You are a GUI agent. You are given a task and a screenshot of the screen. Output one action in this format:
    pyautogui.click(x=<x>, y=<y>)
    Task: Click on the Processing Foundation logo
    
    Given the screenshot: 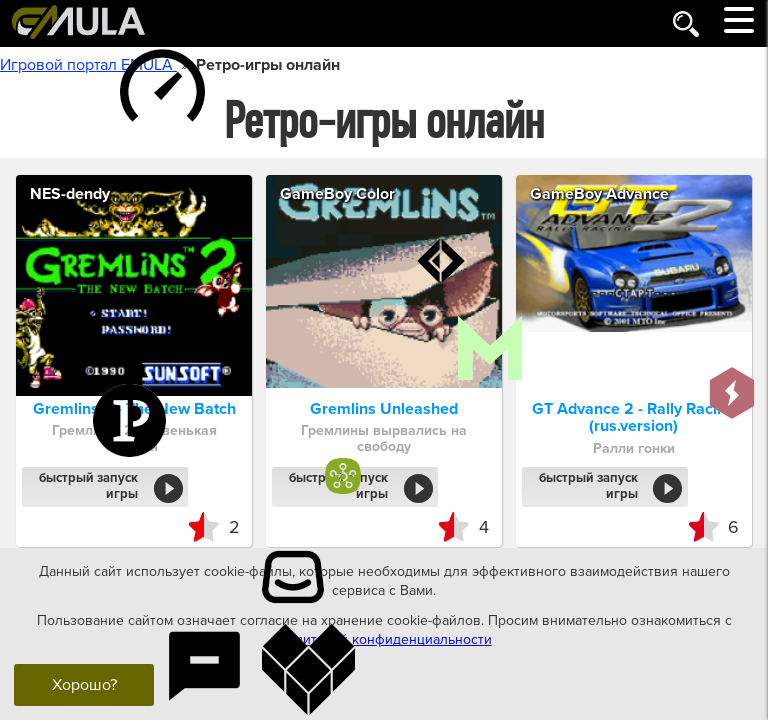 What is the action you would take?
    pyautogui.click(x=129, y=420)
    